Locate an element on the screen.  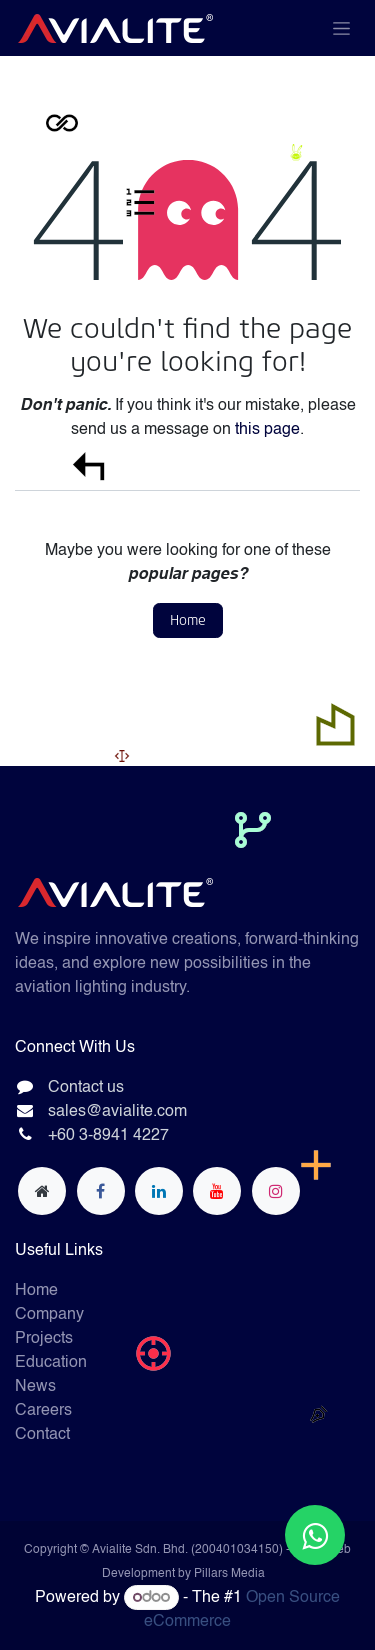
move or reposition the text cursor is located at coordinates (122, 756).